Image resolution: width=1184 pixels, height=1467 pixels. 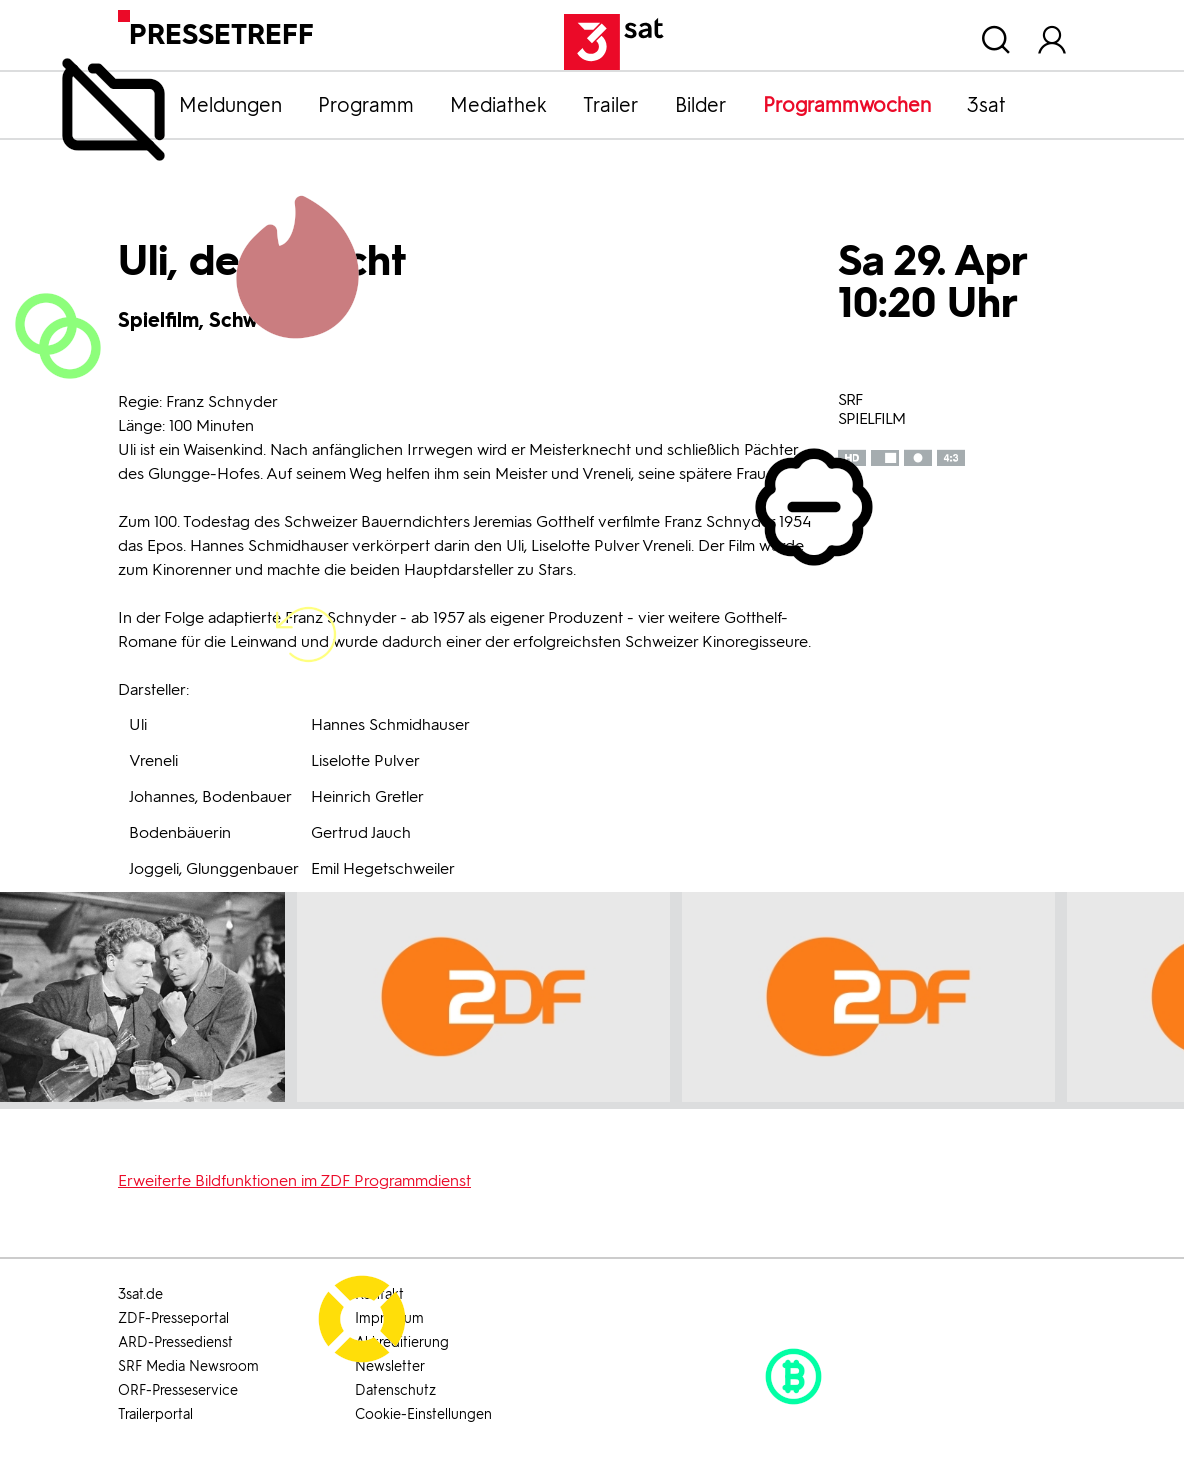 What do you see at coordinates (793, 1376) in the screenshot?
I see `view bitcoin balance or wallet` at bounding box center [793, 1376].